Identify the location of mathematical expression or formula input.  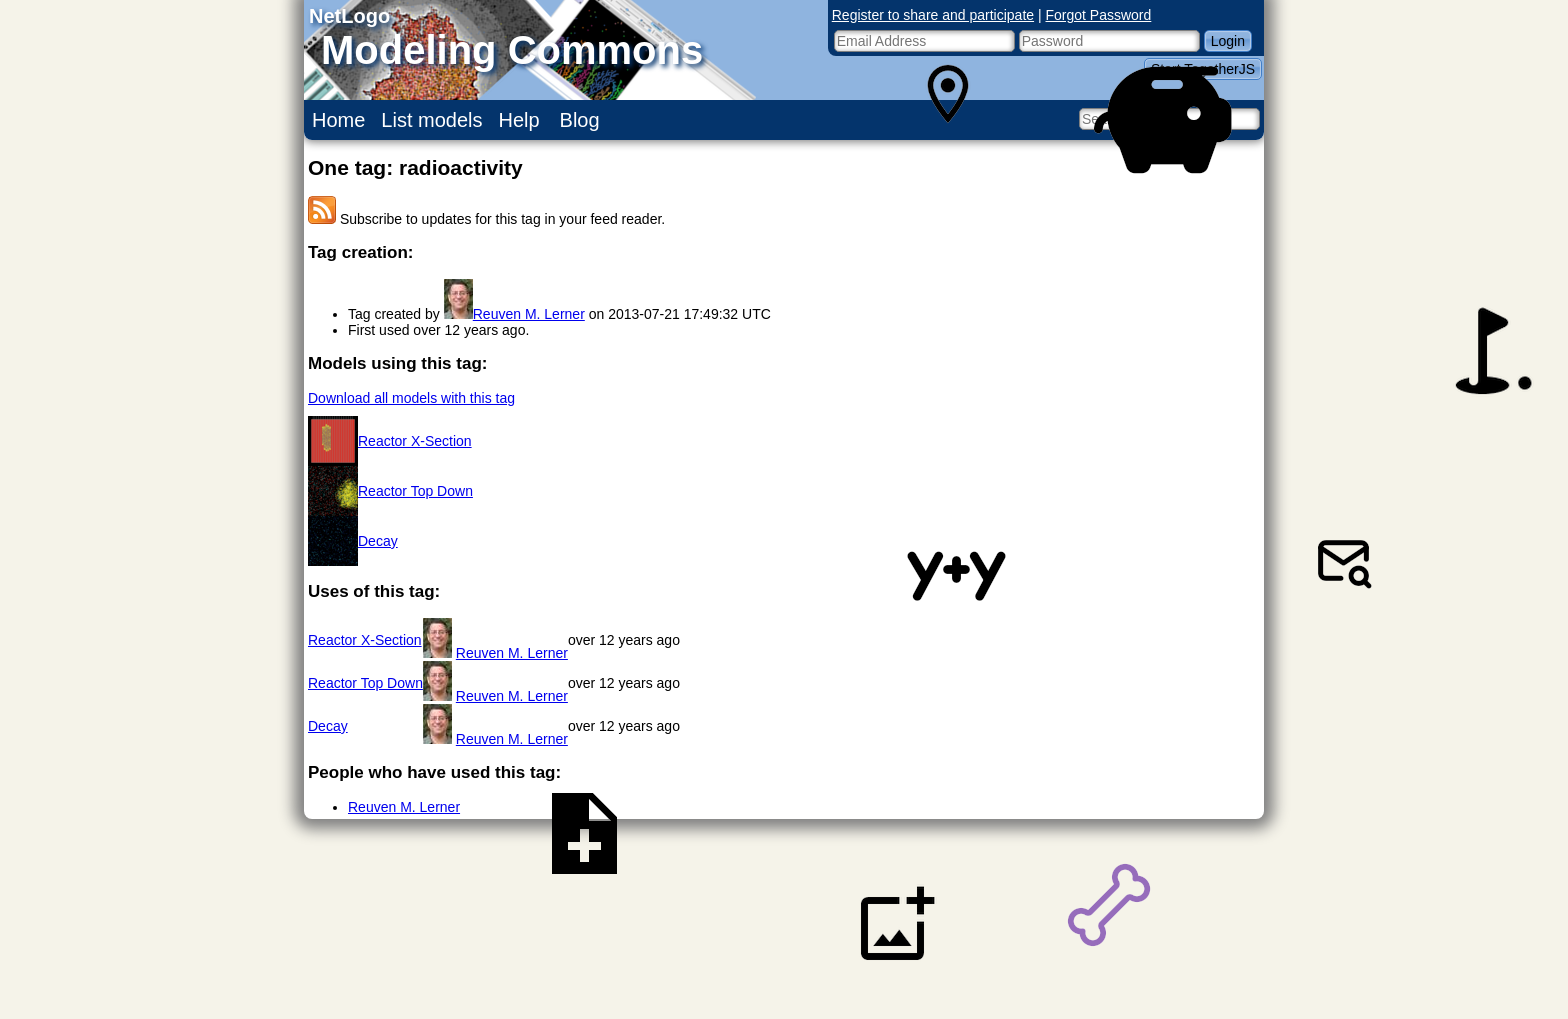
(956, 569).